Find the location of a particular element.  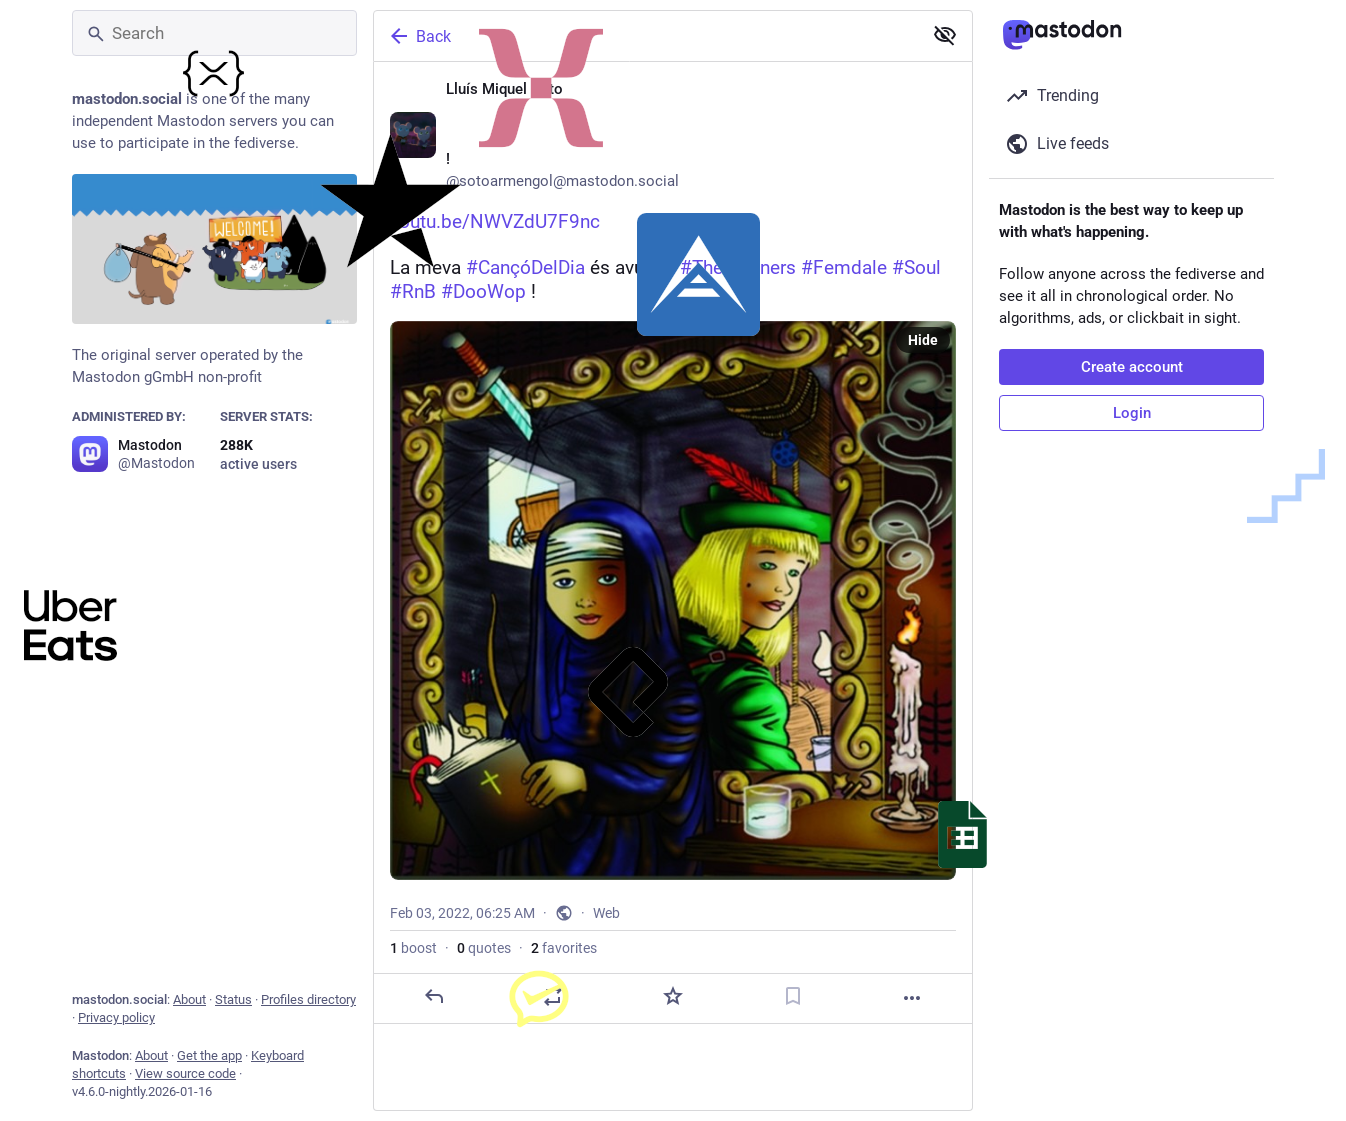

open Google Sheets is located at coordinates (962, 834).